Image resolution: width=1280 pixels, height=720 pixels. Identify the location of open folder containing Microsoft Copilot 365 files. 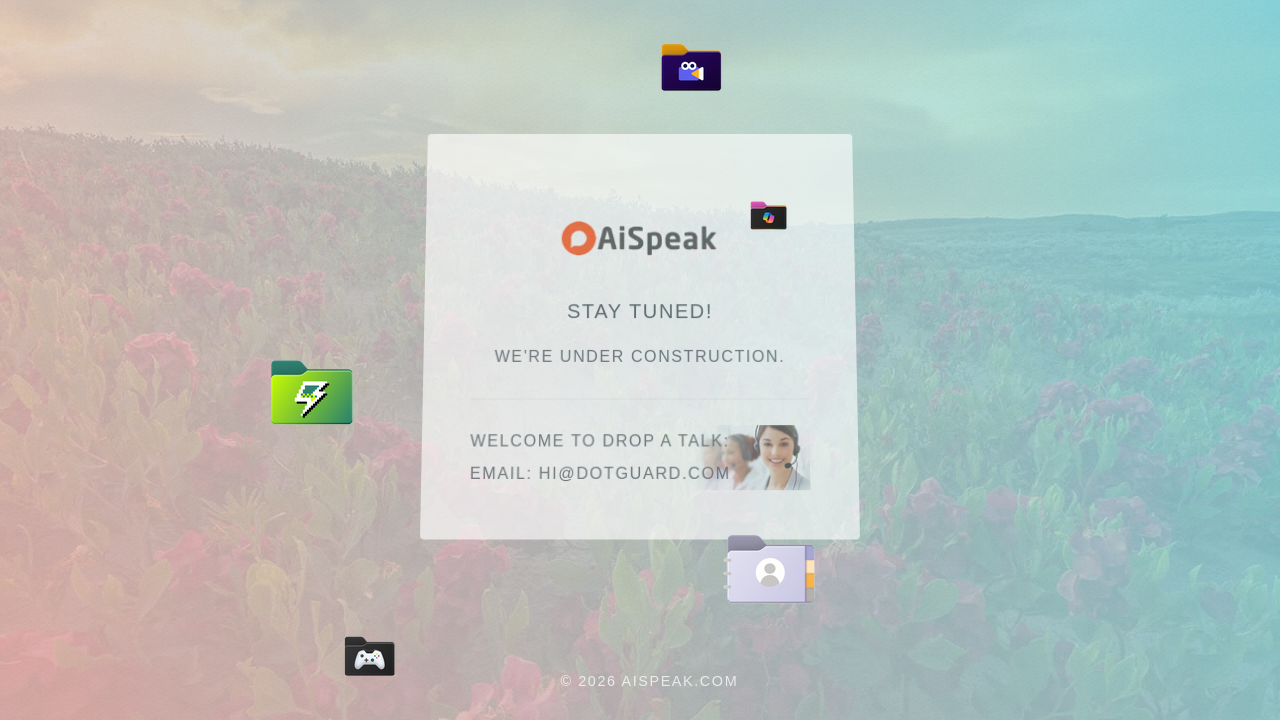
(768, 216).